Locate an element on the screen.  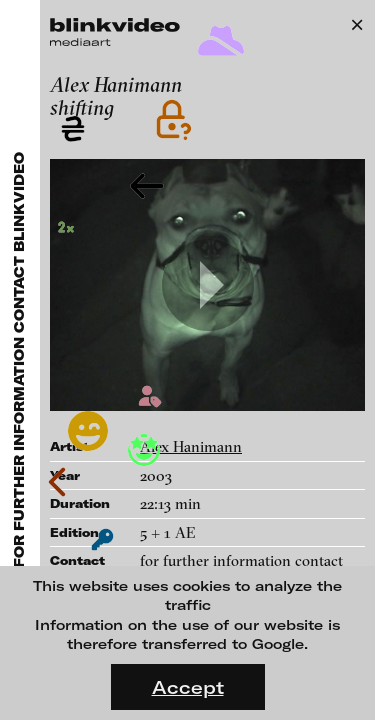
view security or password help is located at coordinates (172, 119).